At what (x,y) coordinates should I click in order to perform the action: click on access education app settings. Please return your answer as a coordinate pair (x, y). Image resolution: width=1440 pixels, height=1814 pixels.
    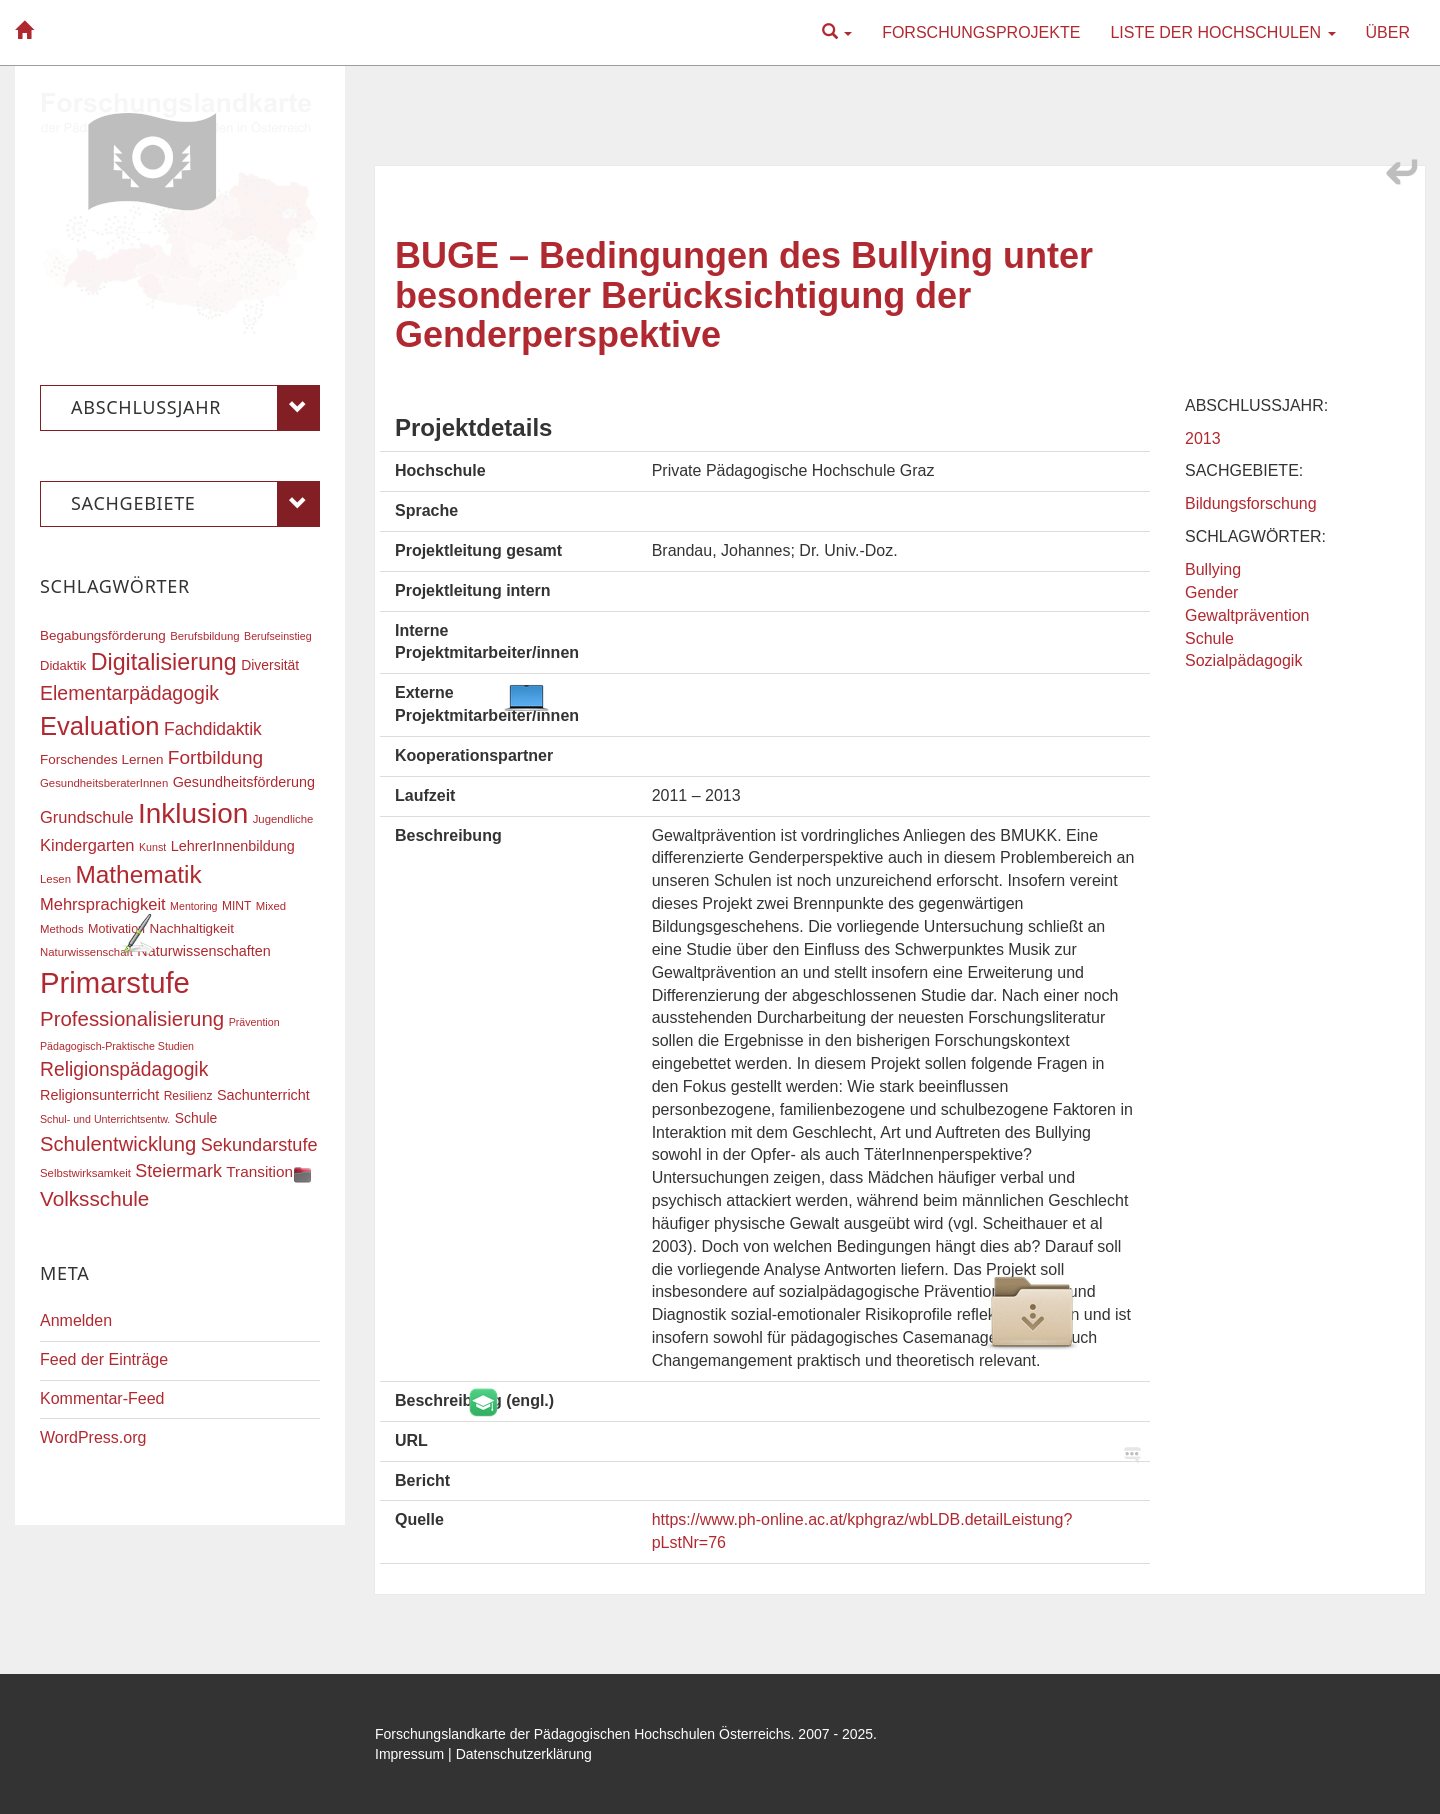
    Looking at the image, I should click on (483, 1402).